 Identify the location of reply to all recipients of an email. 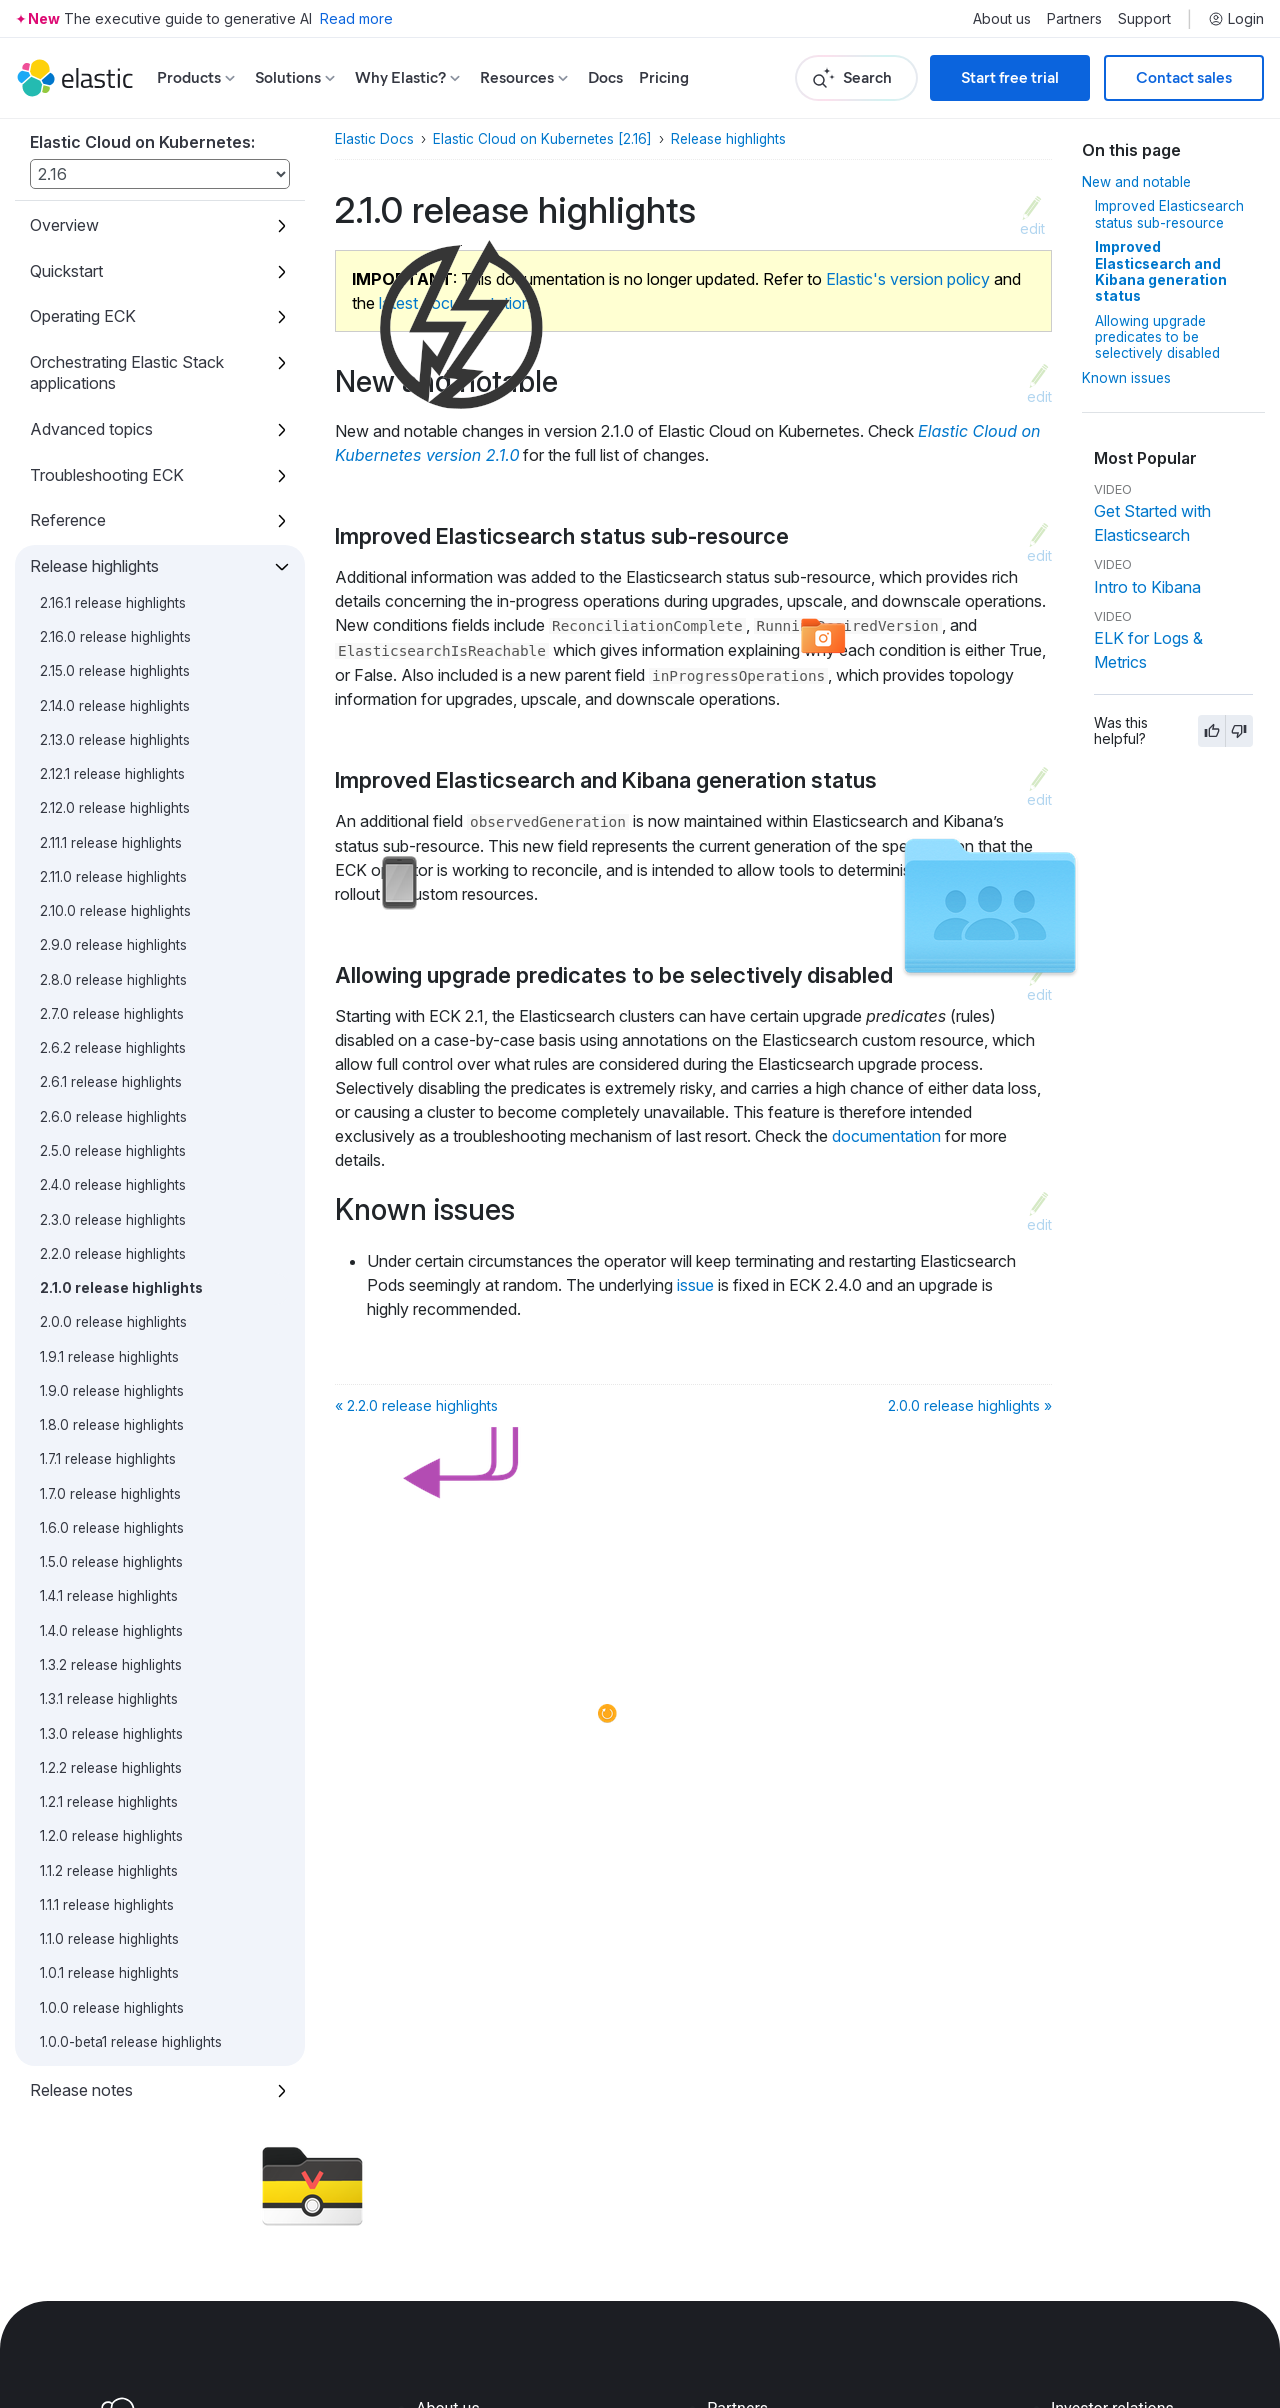
(459, 1462).